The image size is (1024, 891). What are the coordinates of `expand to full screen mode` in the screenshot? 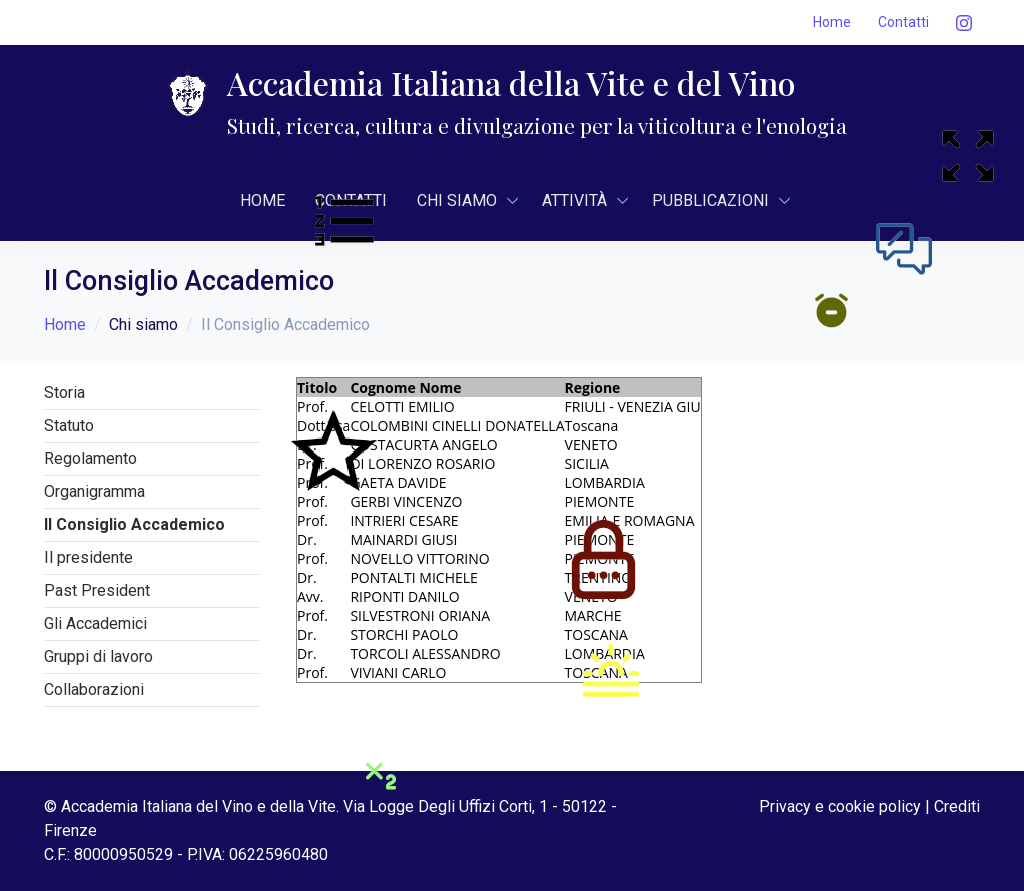 It's located at (968, 156).